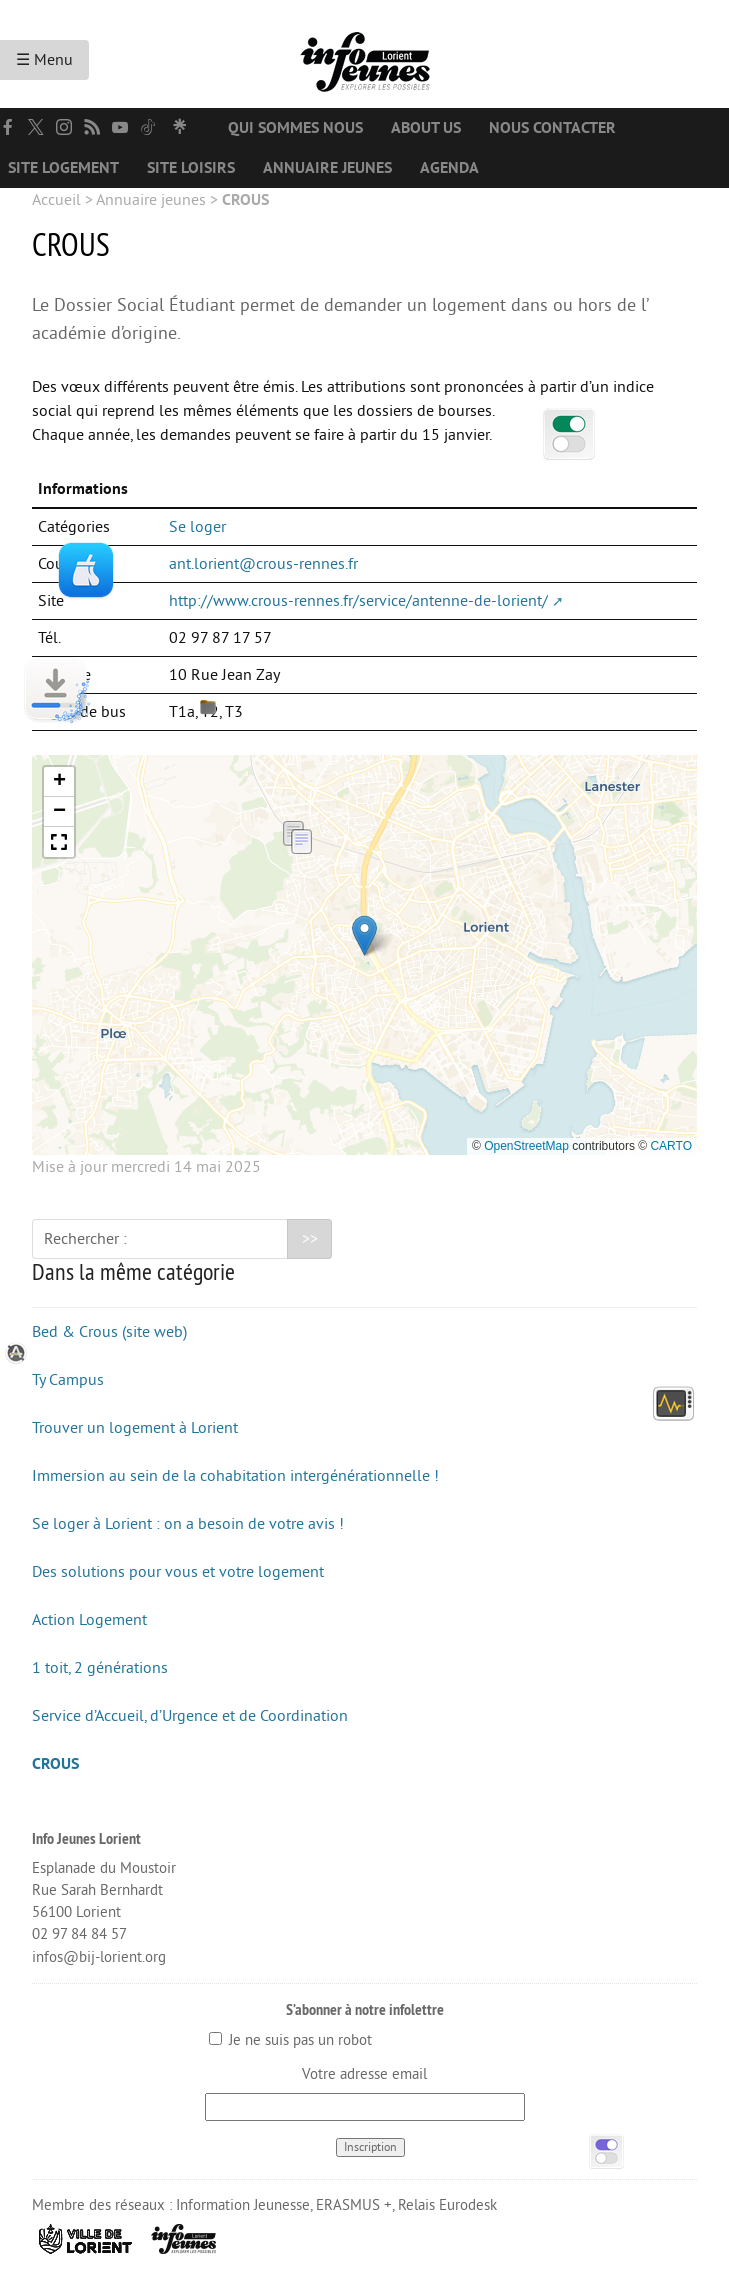 This screenshot has height=2278, width=729. What do you see at coordinates (569, 434) in the screenshot?
I see `open system tweaks or customization settings` at bounding box center [569, 434].